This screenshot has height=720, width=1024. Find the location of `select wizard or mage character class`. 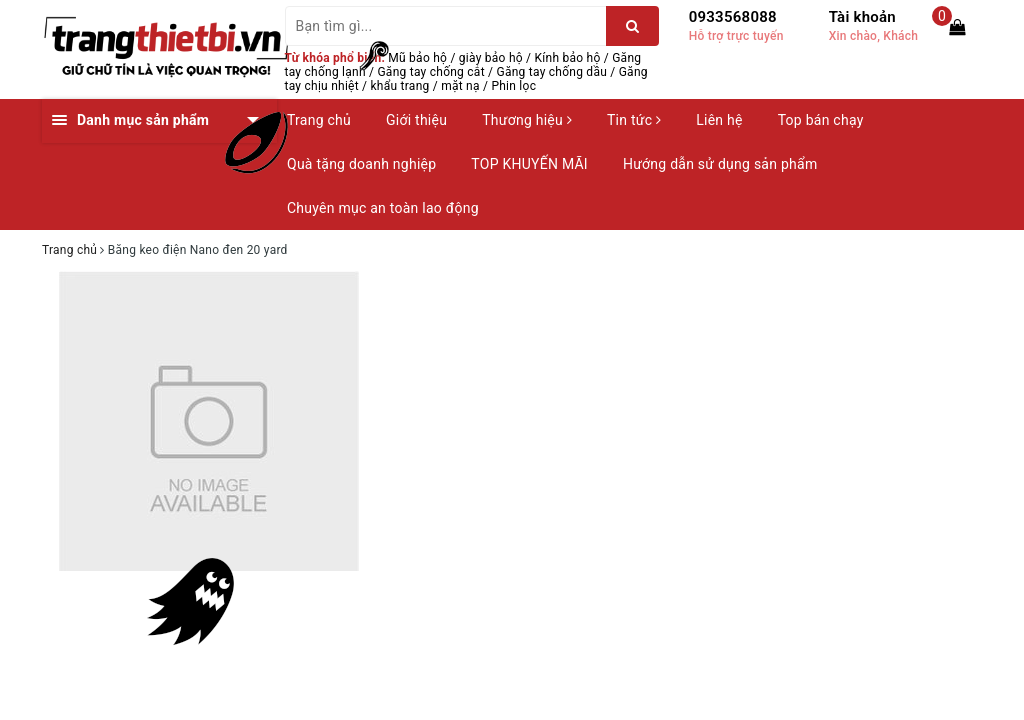

select wizard or mage character class is located at coordinates (374, 55).